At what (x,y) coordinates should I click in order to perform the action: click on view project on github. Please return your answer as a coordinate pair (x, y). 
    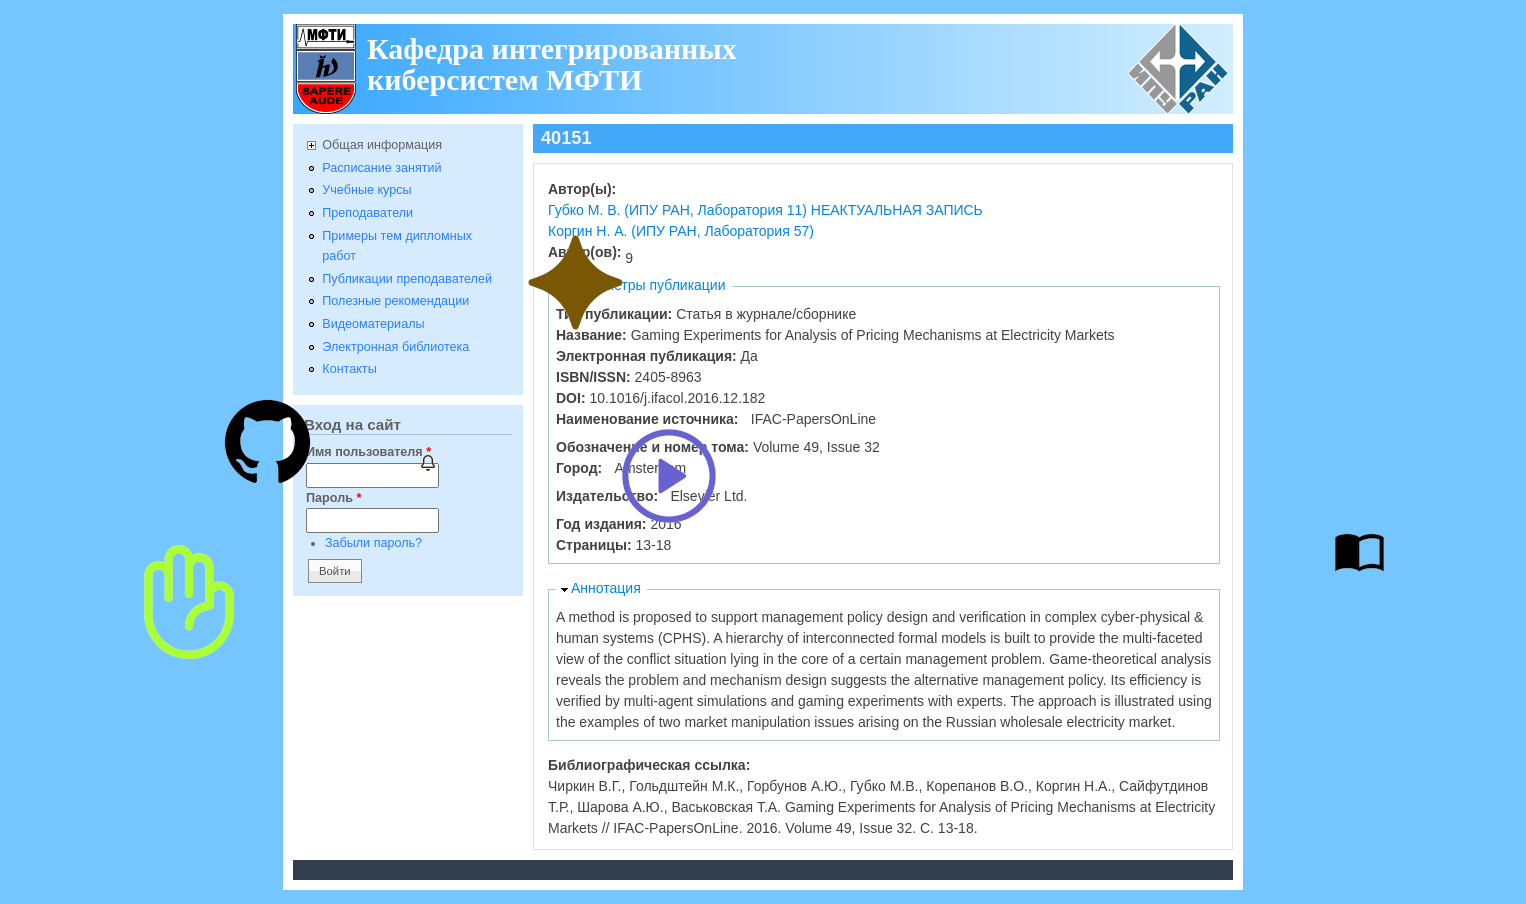
    Looking at the image, I should click on (267, 442).